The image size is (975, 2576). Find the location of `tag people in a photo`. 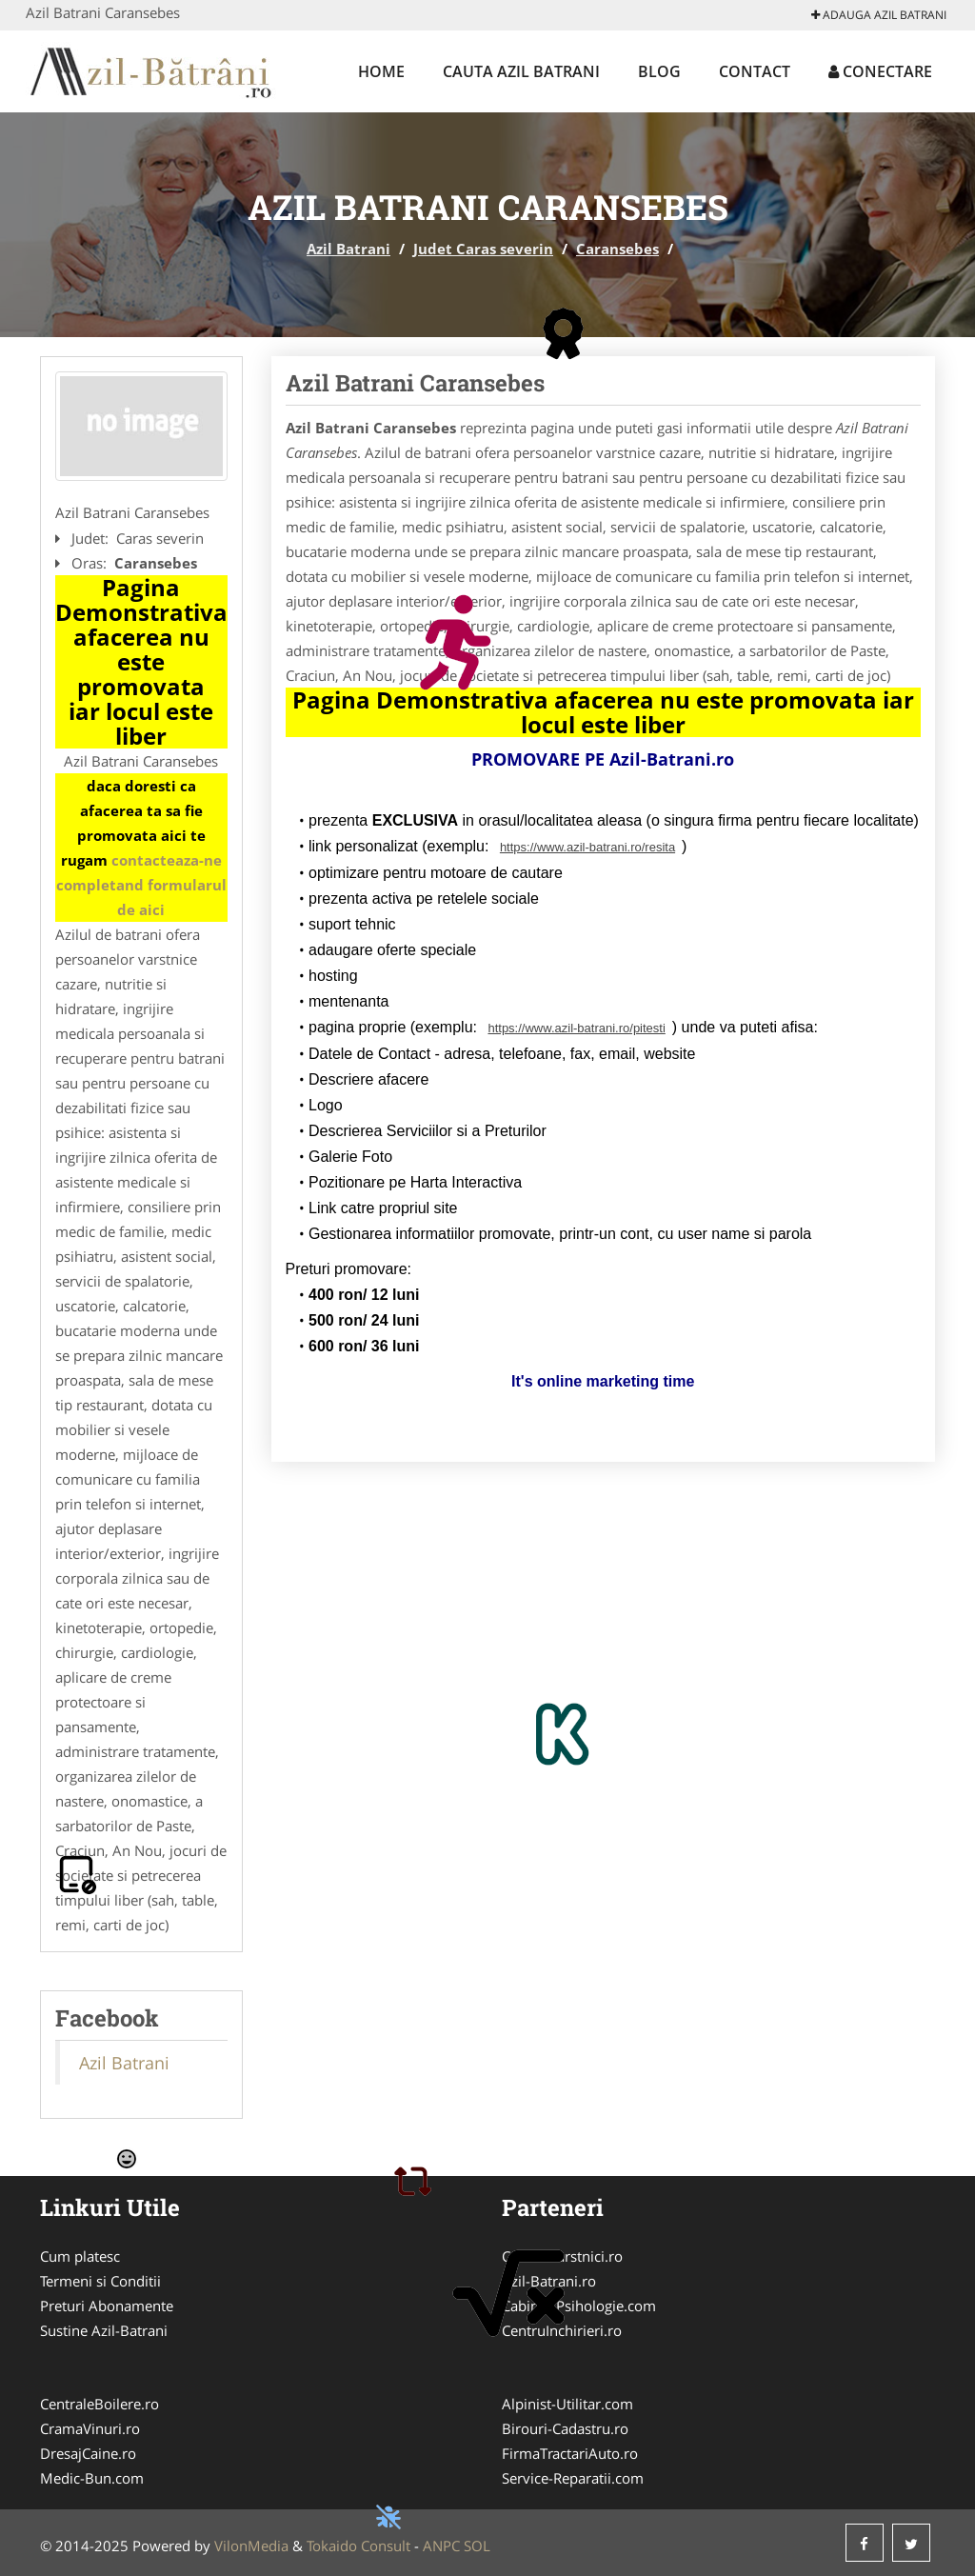

tag people in a photo is located at coordinates (127, 2159).